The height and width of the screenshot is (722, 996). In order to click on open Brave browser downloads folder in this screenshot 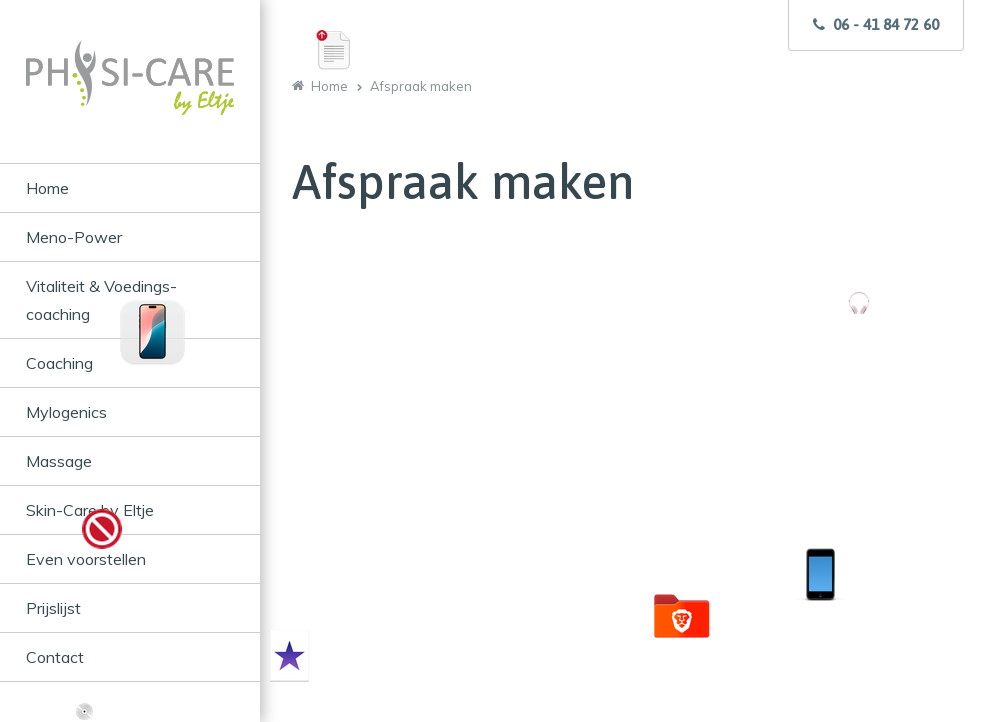, I will do `click(681, 617)`.